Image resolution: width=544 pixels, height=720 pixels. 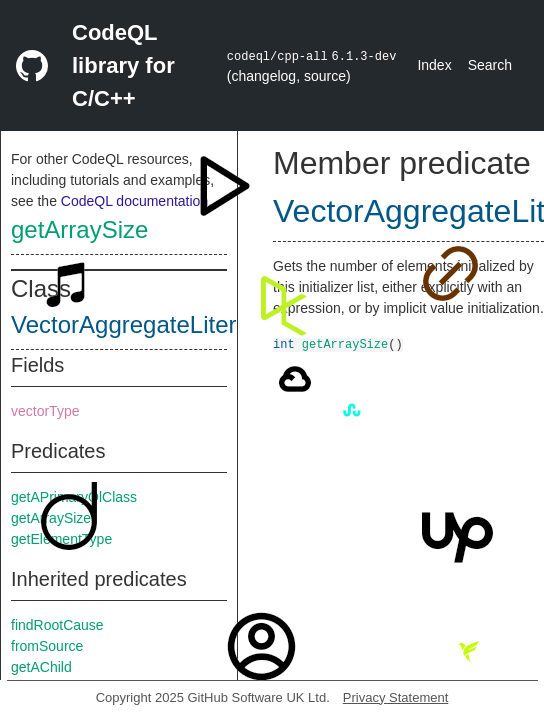 I want to click on insert or add a hyperlink, so click(x=450, y=273).